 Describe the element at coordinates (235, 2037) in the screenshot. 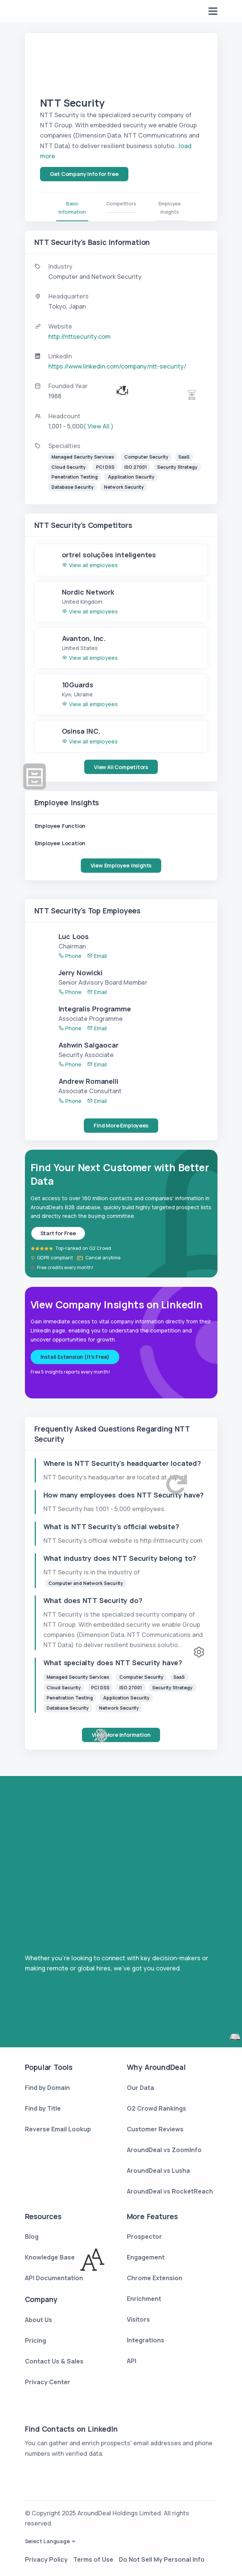

I see `access hard drive storage settings` at that location.